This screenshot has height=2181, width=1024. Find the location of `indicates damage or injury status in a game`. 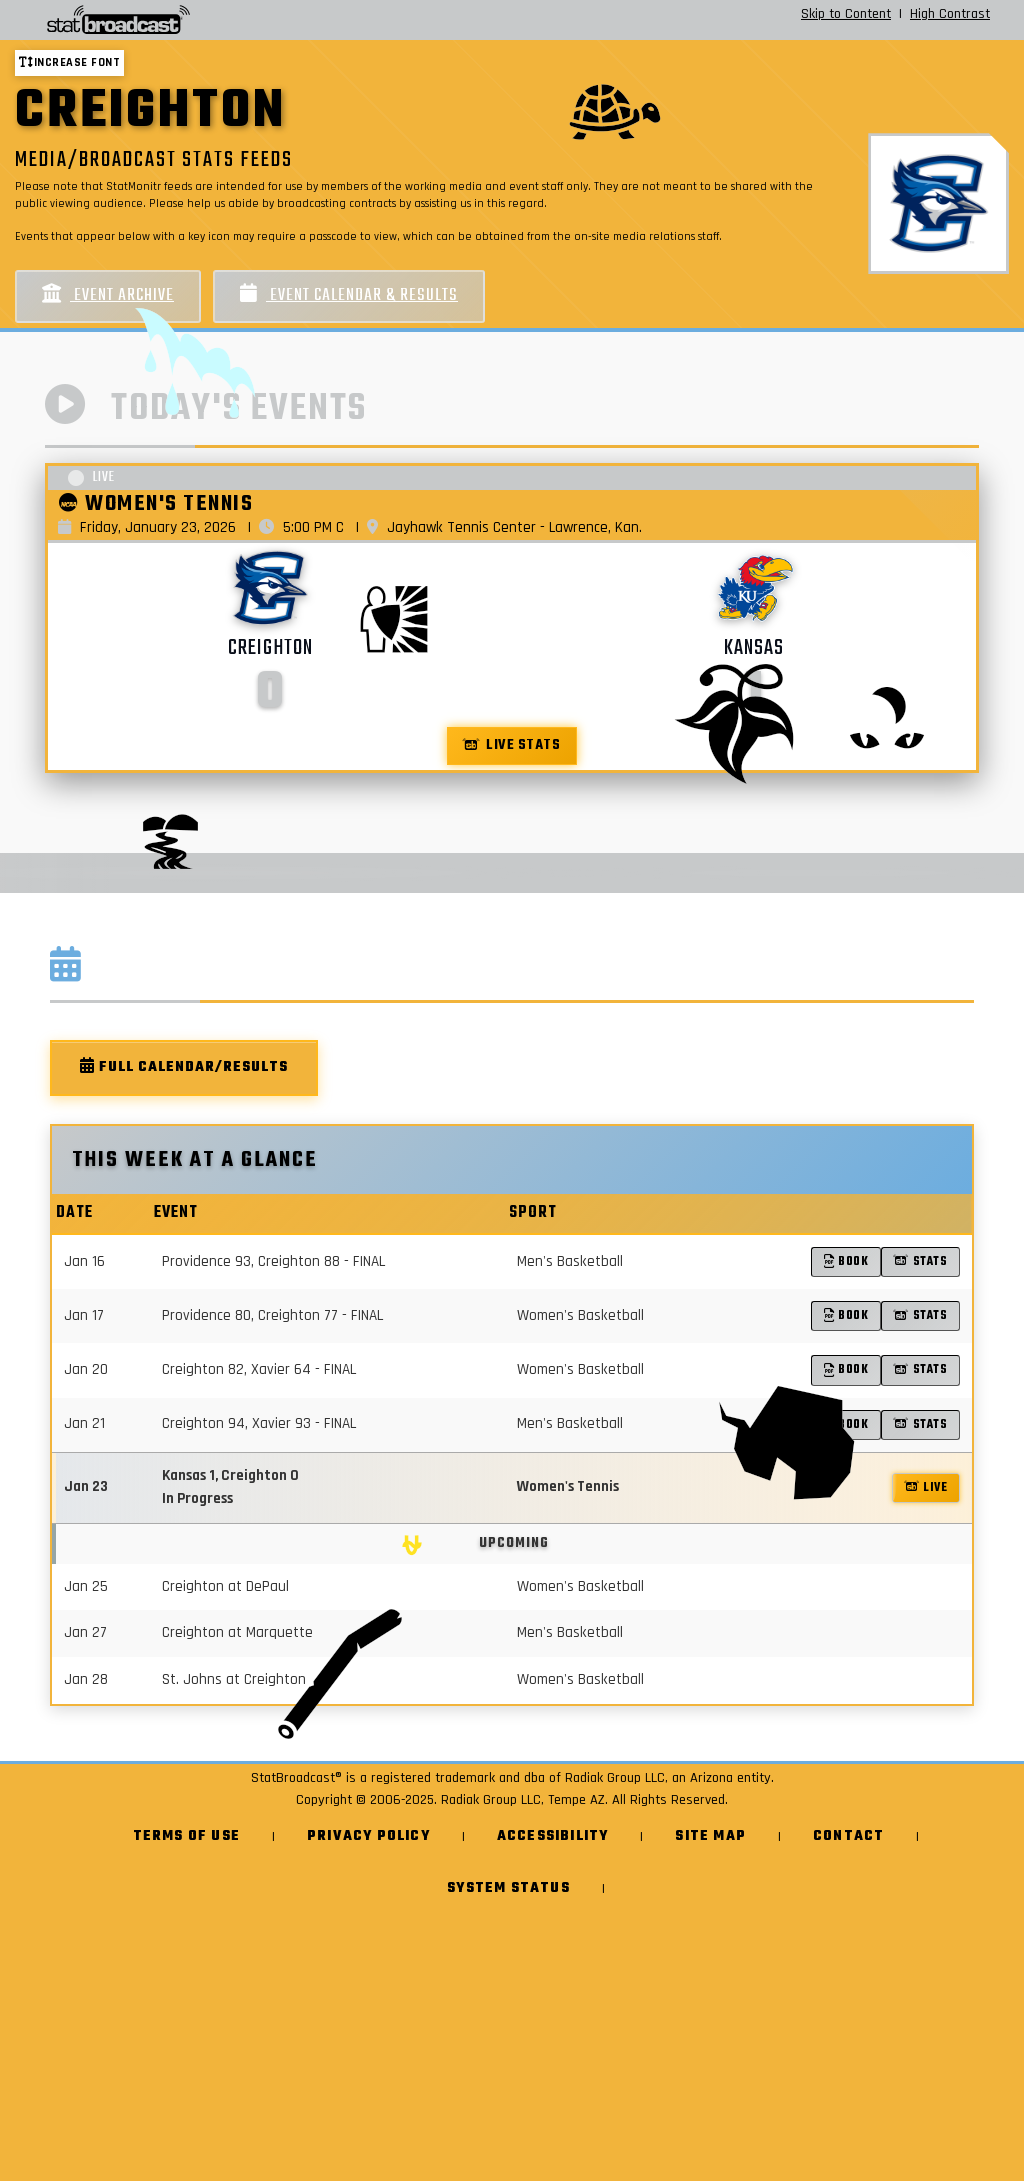

indicates damage or injury status in a game is located at coordinates (195, 366).